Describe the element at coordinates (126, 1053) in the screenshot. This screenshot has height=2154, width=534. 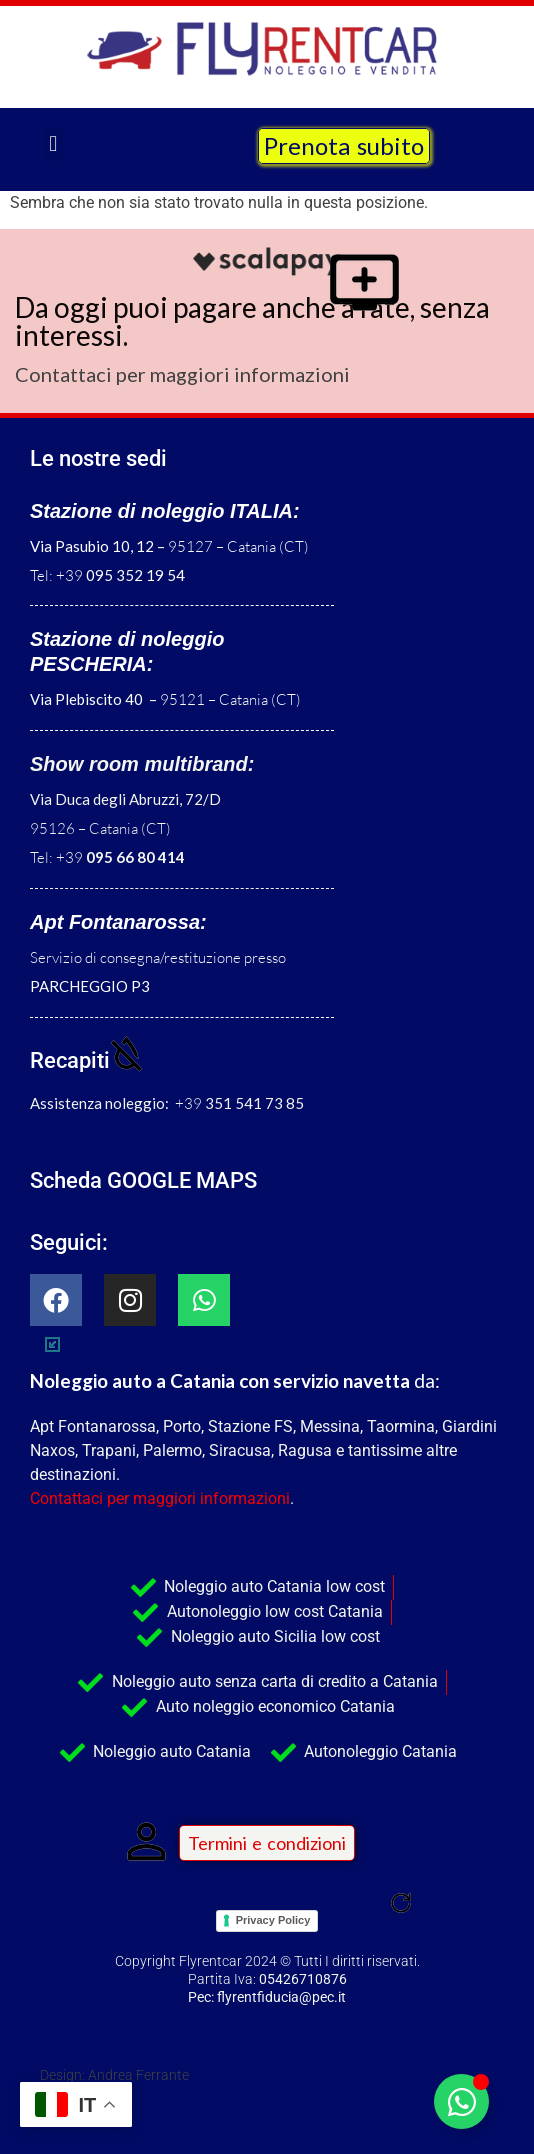
I see `reset or clear text color formatting` at that location.